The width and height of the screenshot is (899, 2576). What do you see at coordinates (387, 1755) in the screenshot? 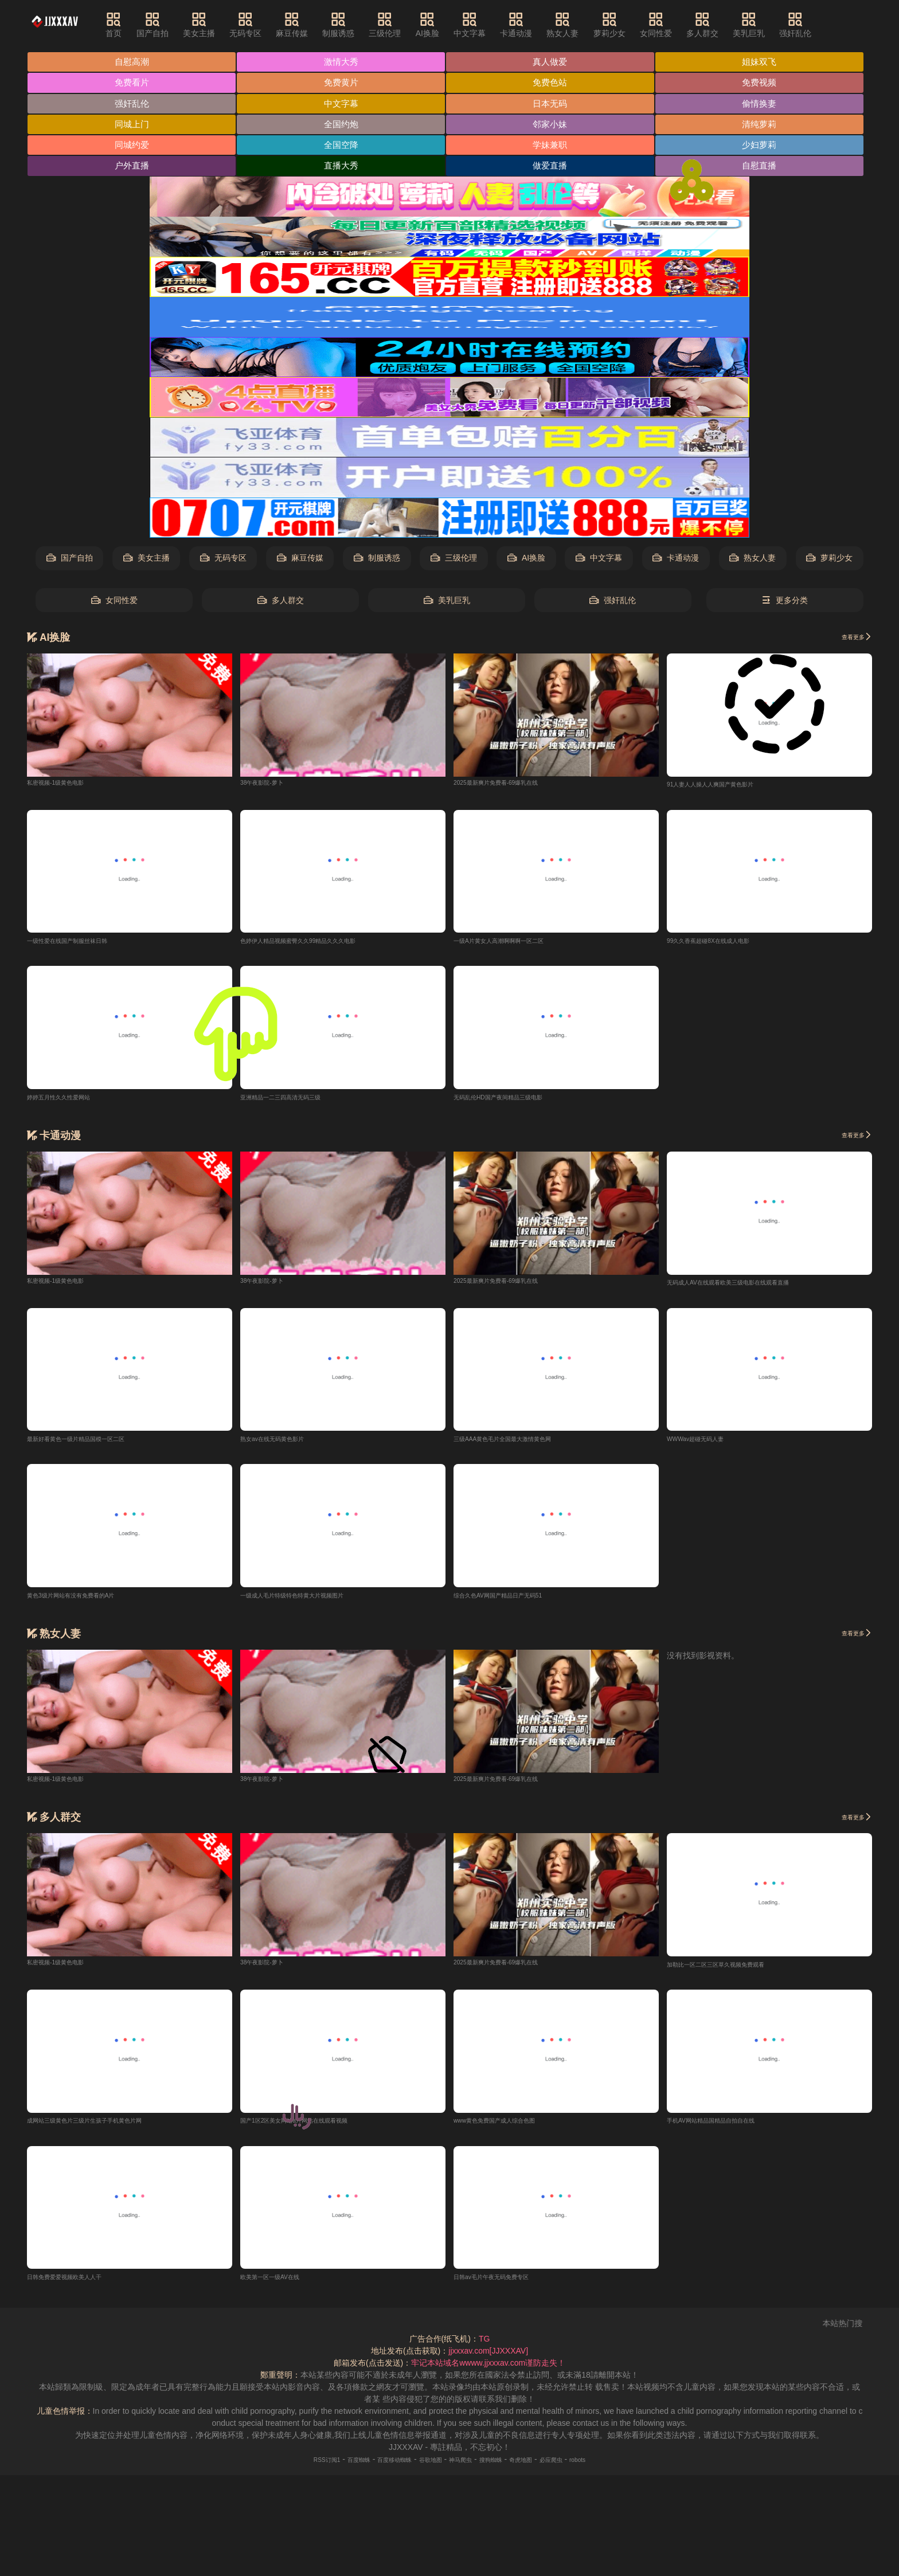
I see `indicates pentagon shape is disabled or unavailable` at bounding box center [387, 1755].